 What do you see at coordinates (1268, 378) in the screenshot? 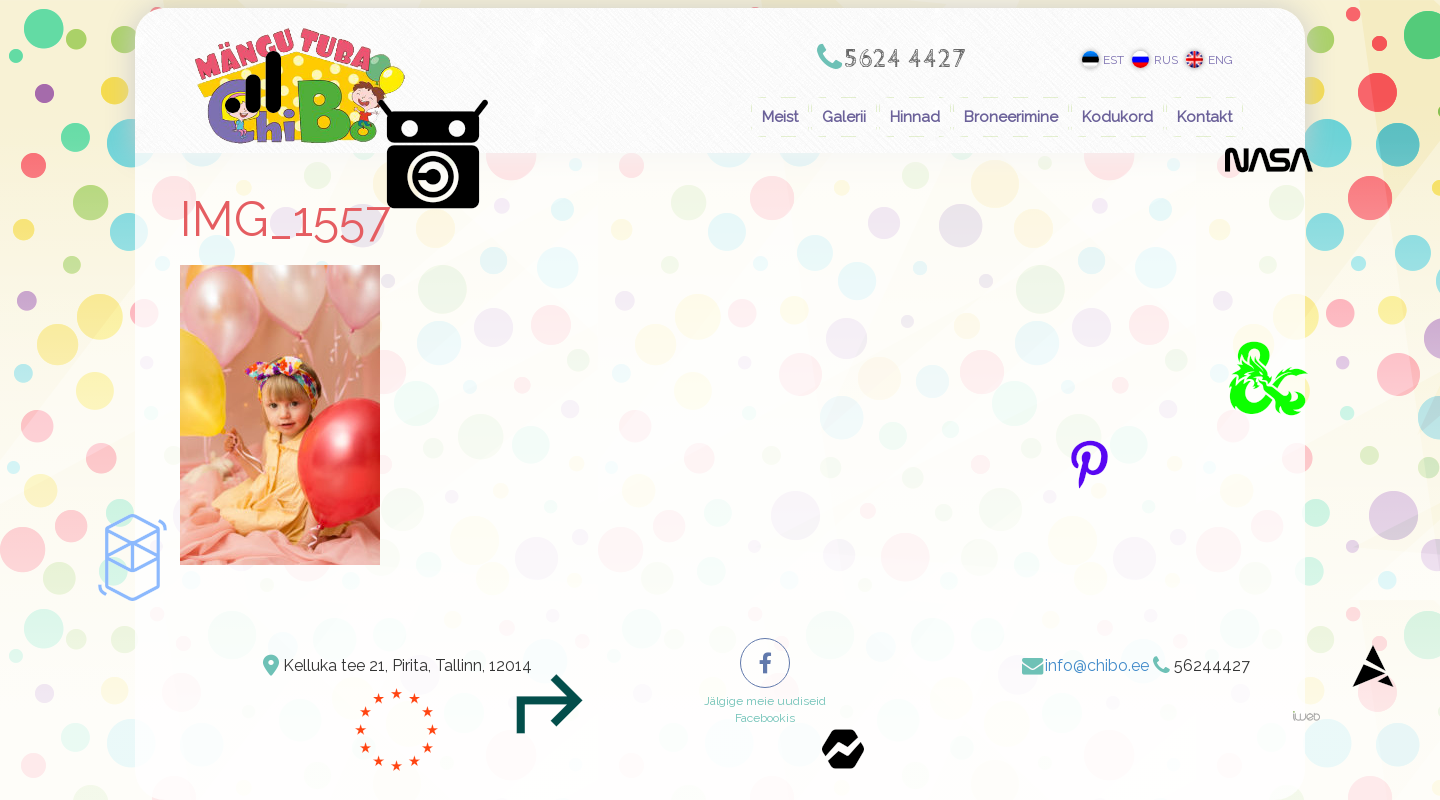
I see `Dungeons & Dragons official logo` at bounding box center [1268, 378].